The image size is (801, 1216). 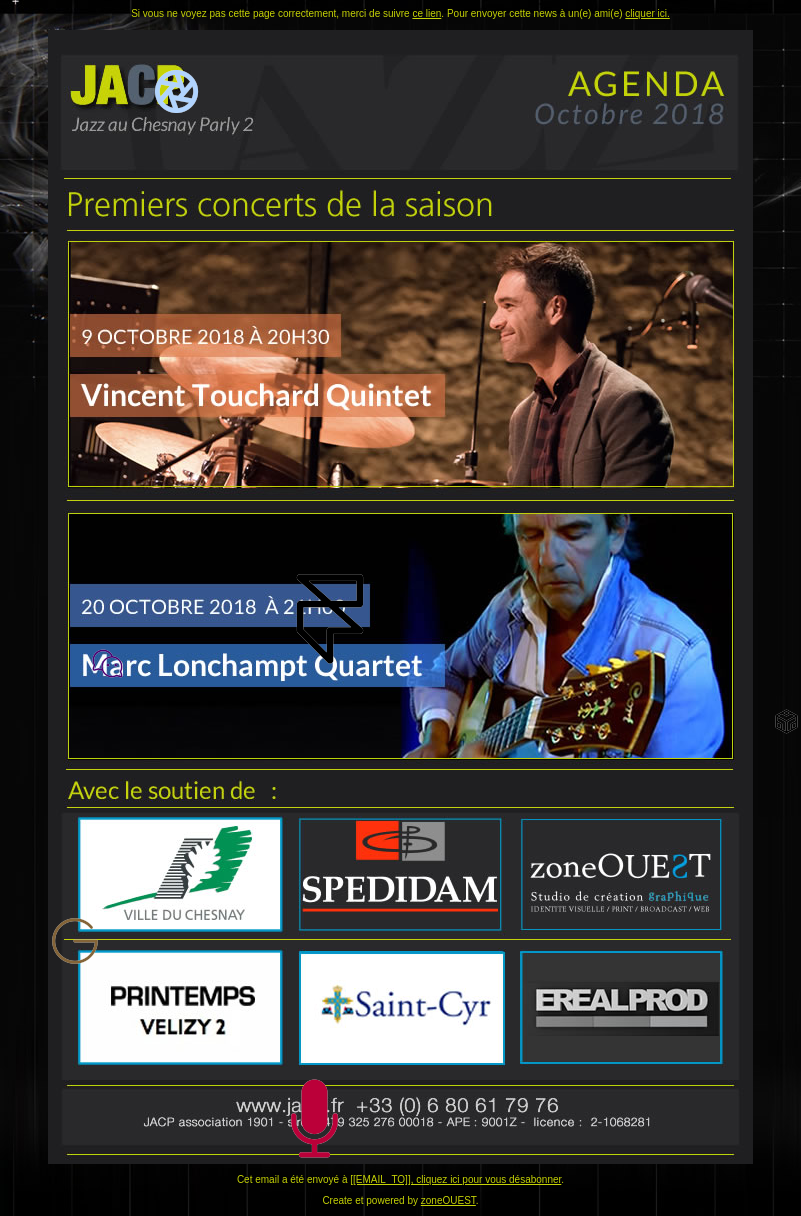 I want to click on adjust camera aperture settings, so click(x=176, y=91).